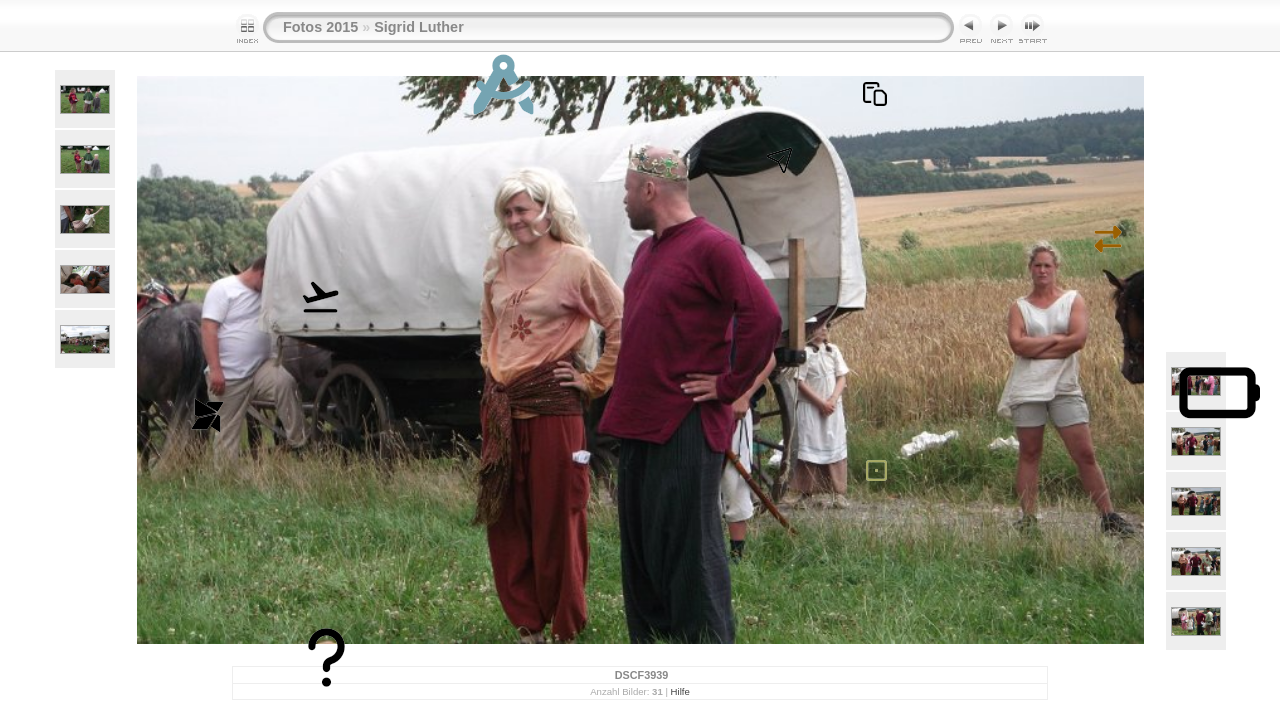 Image resolution: width=1280 pixels, height=720 pixels. Describe the element at coordinates (207, 415) in the screenshot. I see `MODX content management system logo` at that location.